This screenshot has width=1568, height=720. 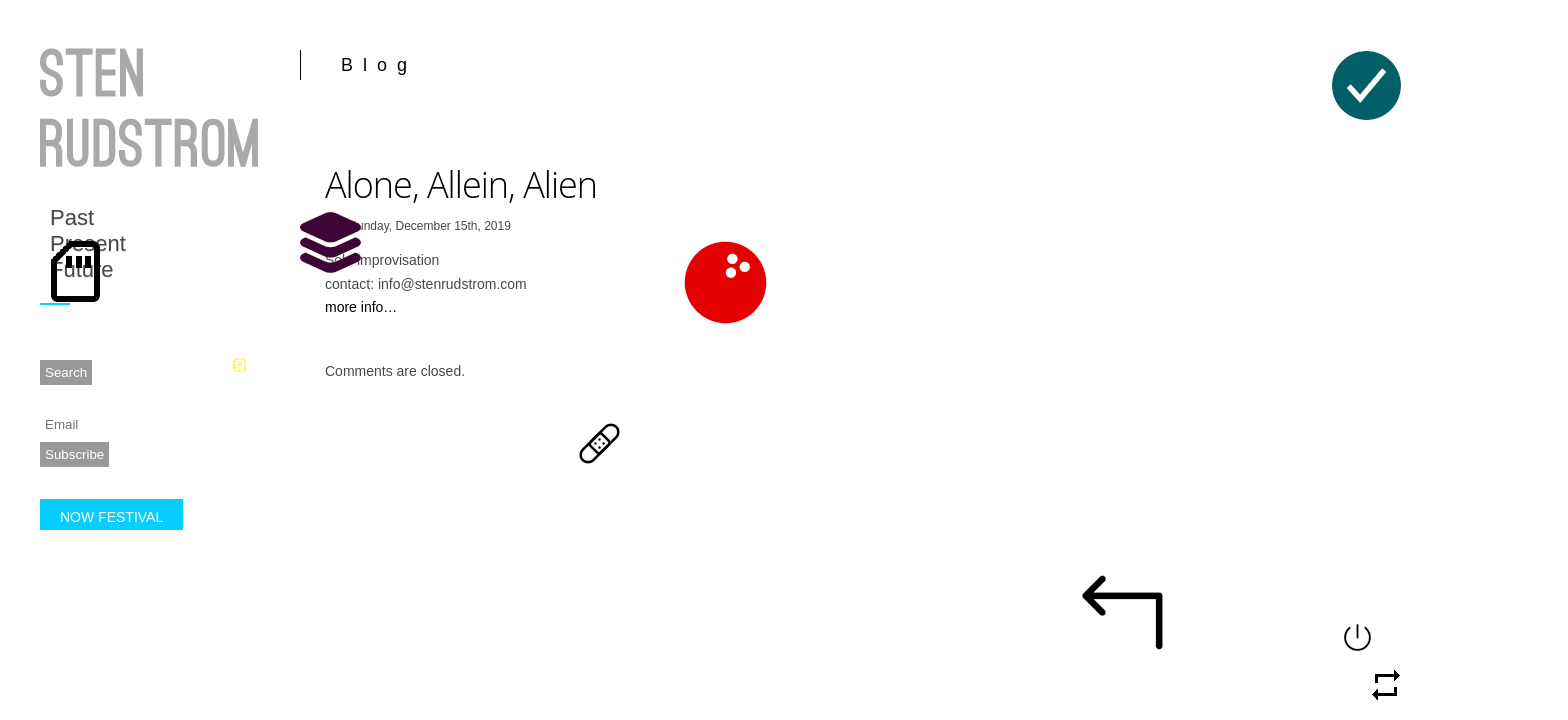 What do you see at coordinates (75, 271) in the screenshot?
I see `access sd card storage settings` at bounding box center [75, 271].